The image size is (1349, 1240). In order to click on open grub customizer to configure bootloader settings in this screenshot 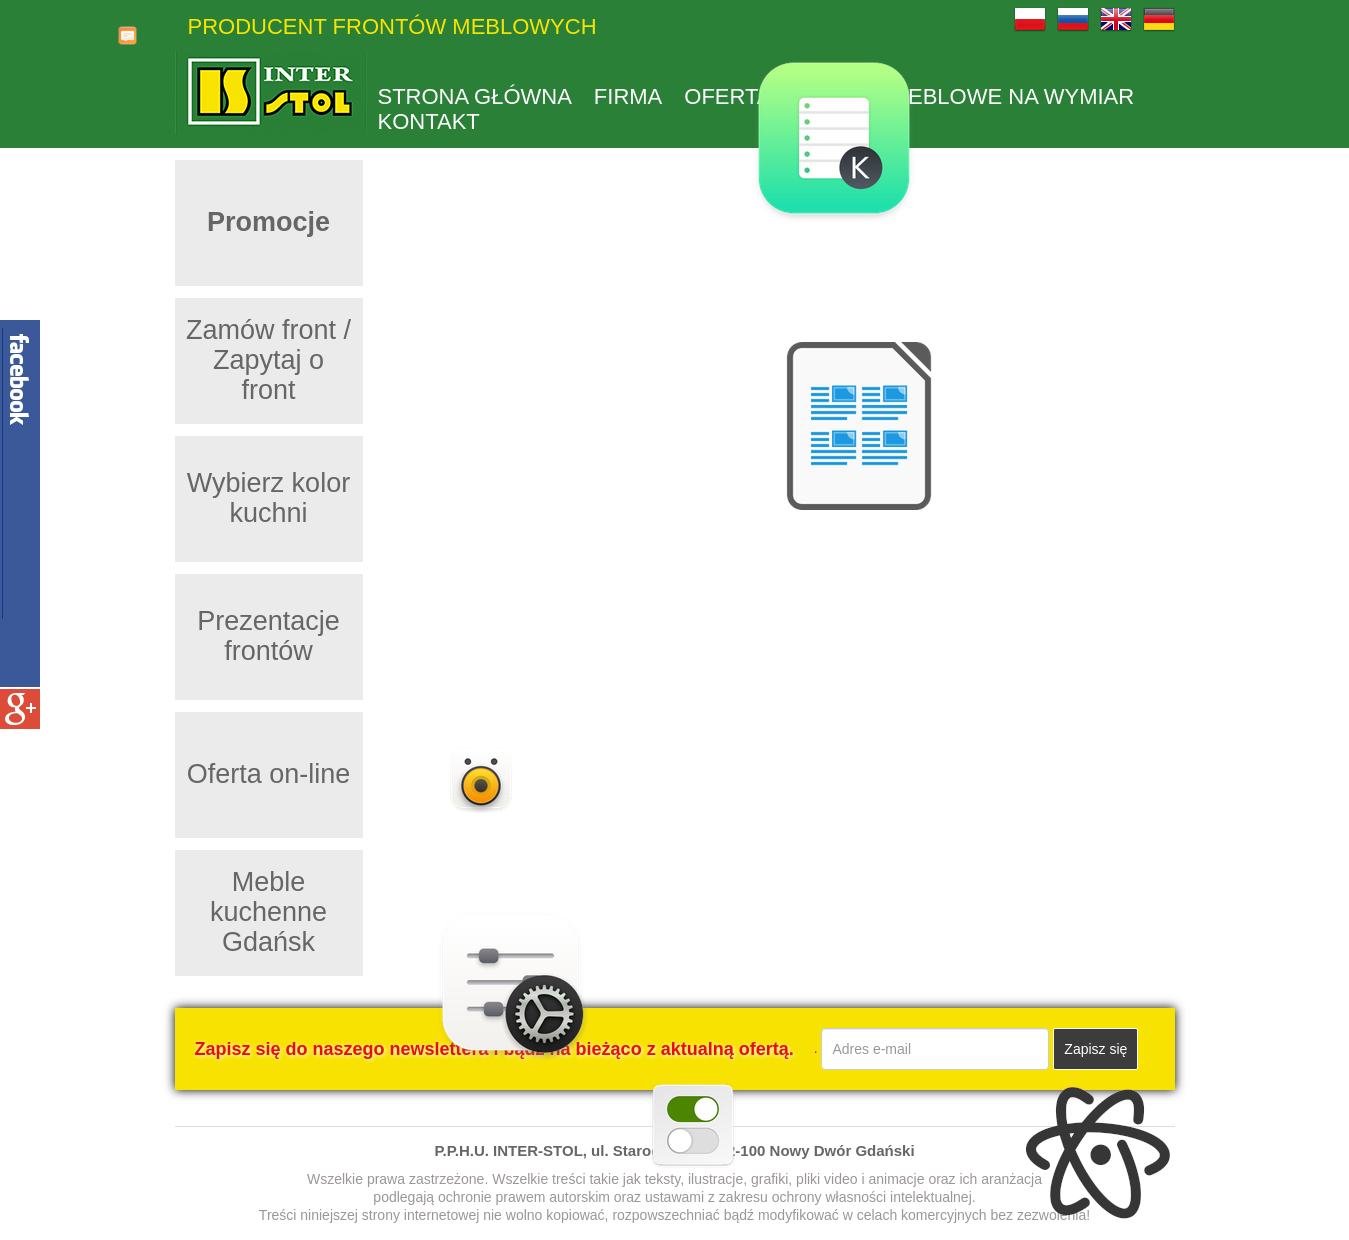, I will do `click(510, 982)`.